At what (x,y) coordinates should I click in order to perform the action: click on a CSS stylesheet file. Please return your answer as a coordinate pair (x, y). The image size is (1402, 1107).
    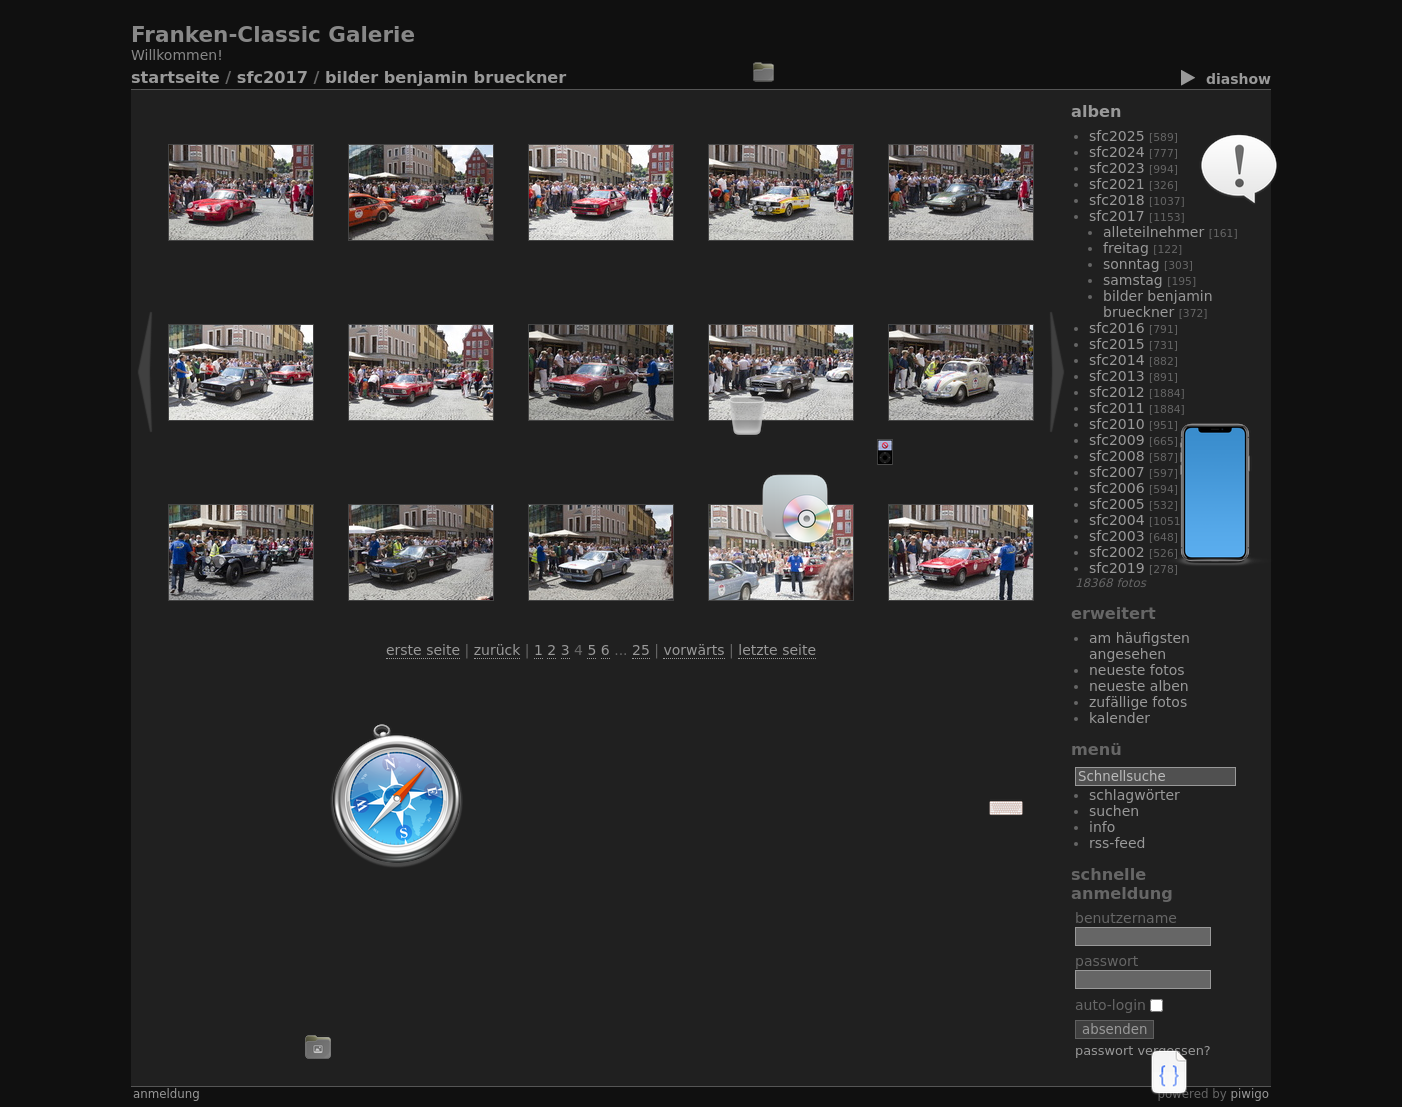
    Looking at the image, I should click on (1169, 1072).